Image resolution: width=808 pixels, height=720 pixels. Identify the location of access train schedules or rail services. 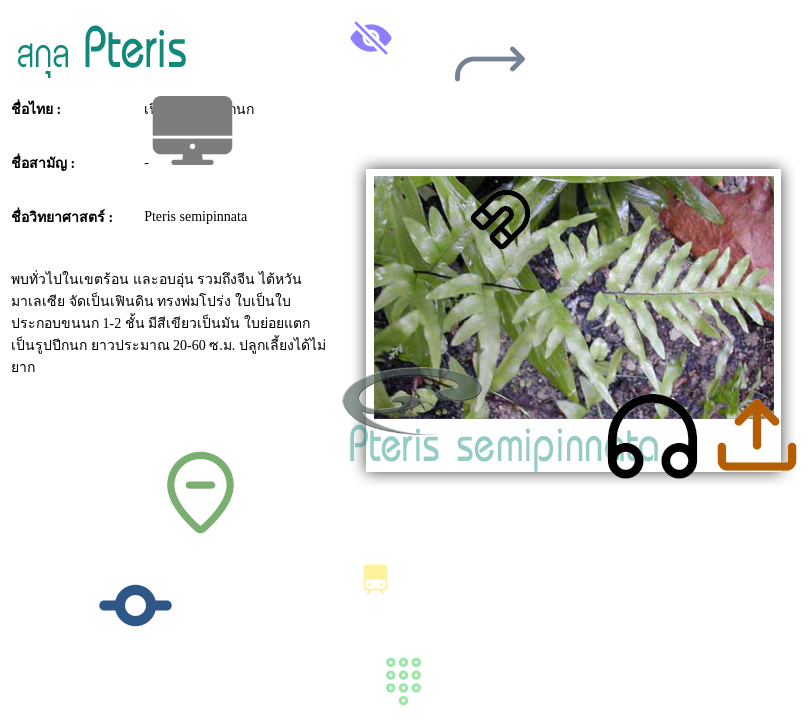
(375, 578).